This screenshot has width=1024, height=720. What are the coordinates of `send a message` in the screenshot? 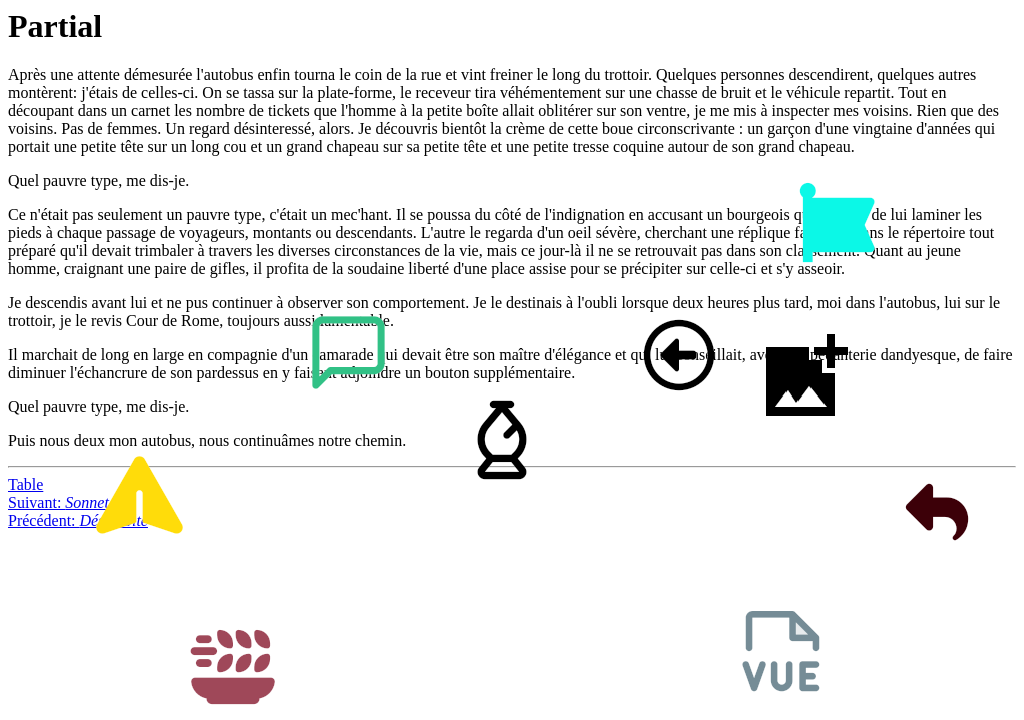 It's located at (139, 496).